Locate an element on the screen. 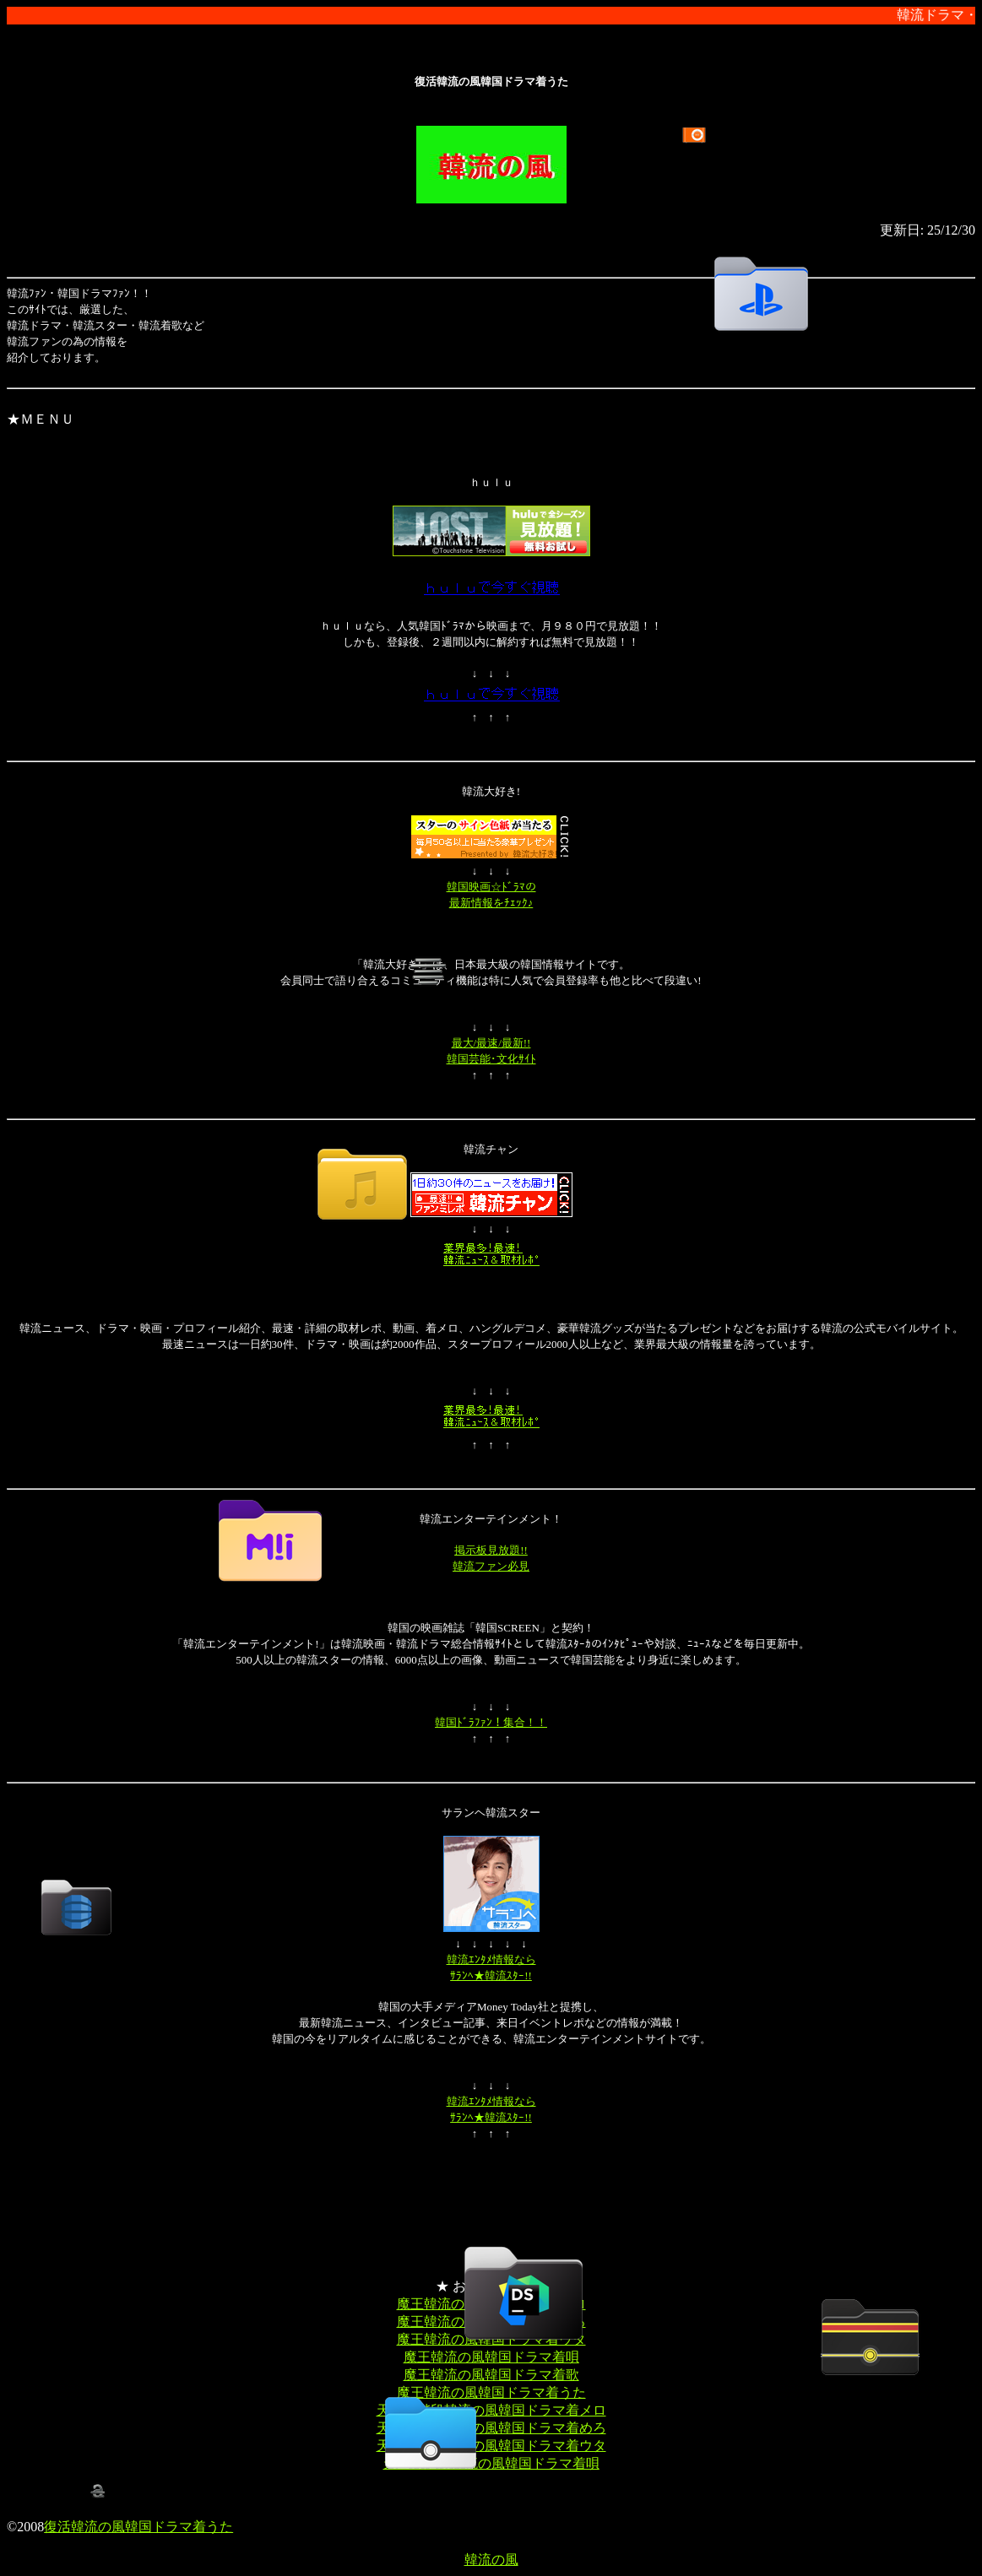 The width and height of the screenshot is (982, 2576). folder containing JetBrains DataSpell project files is located at coordinates (523, 2296).